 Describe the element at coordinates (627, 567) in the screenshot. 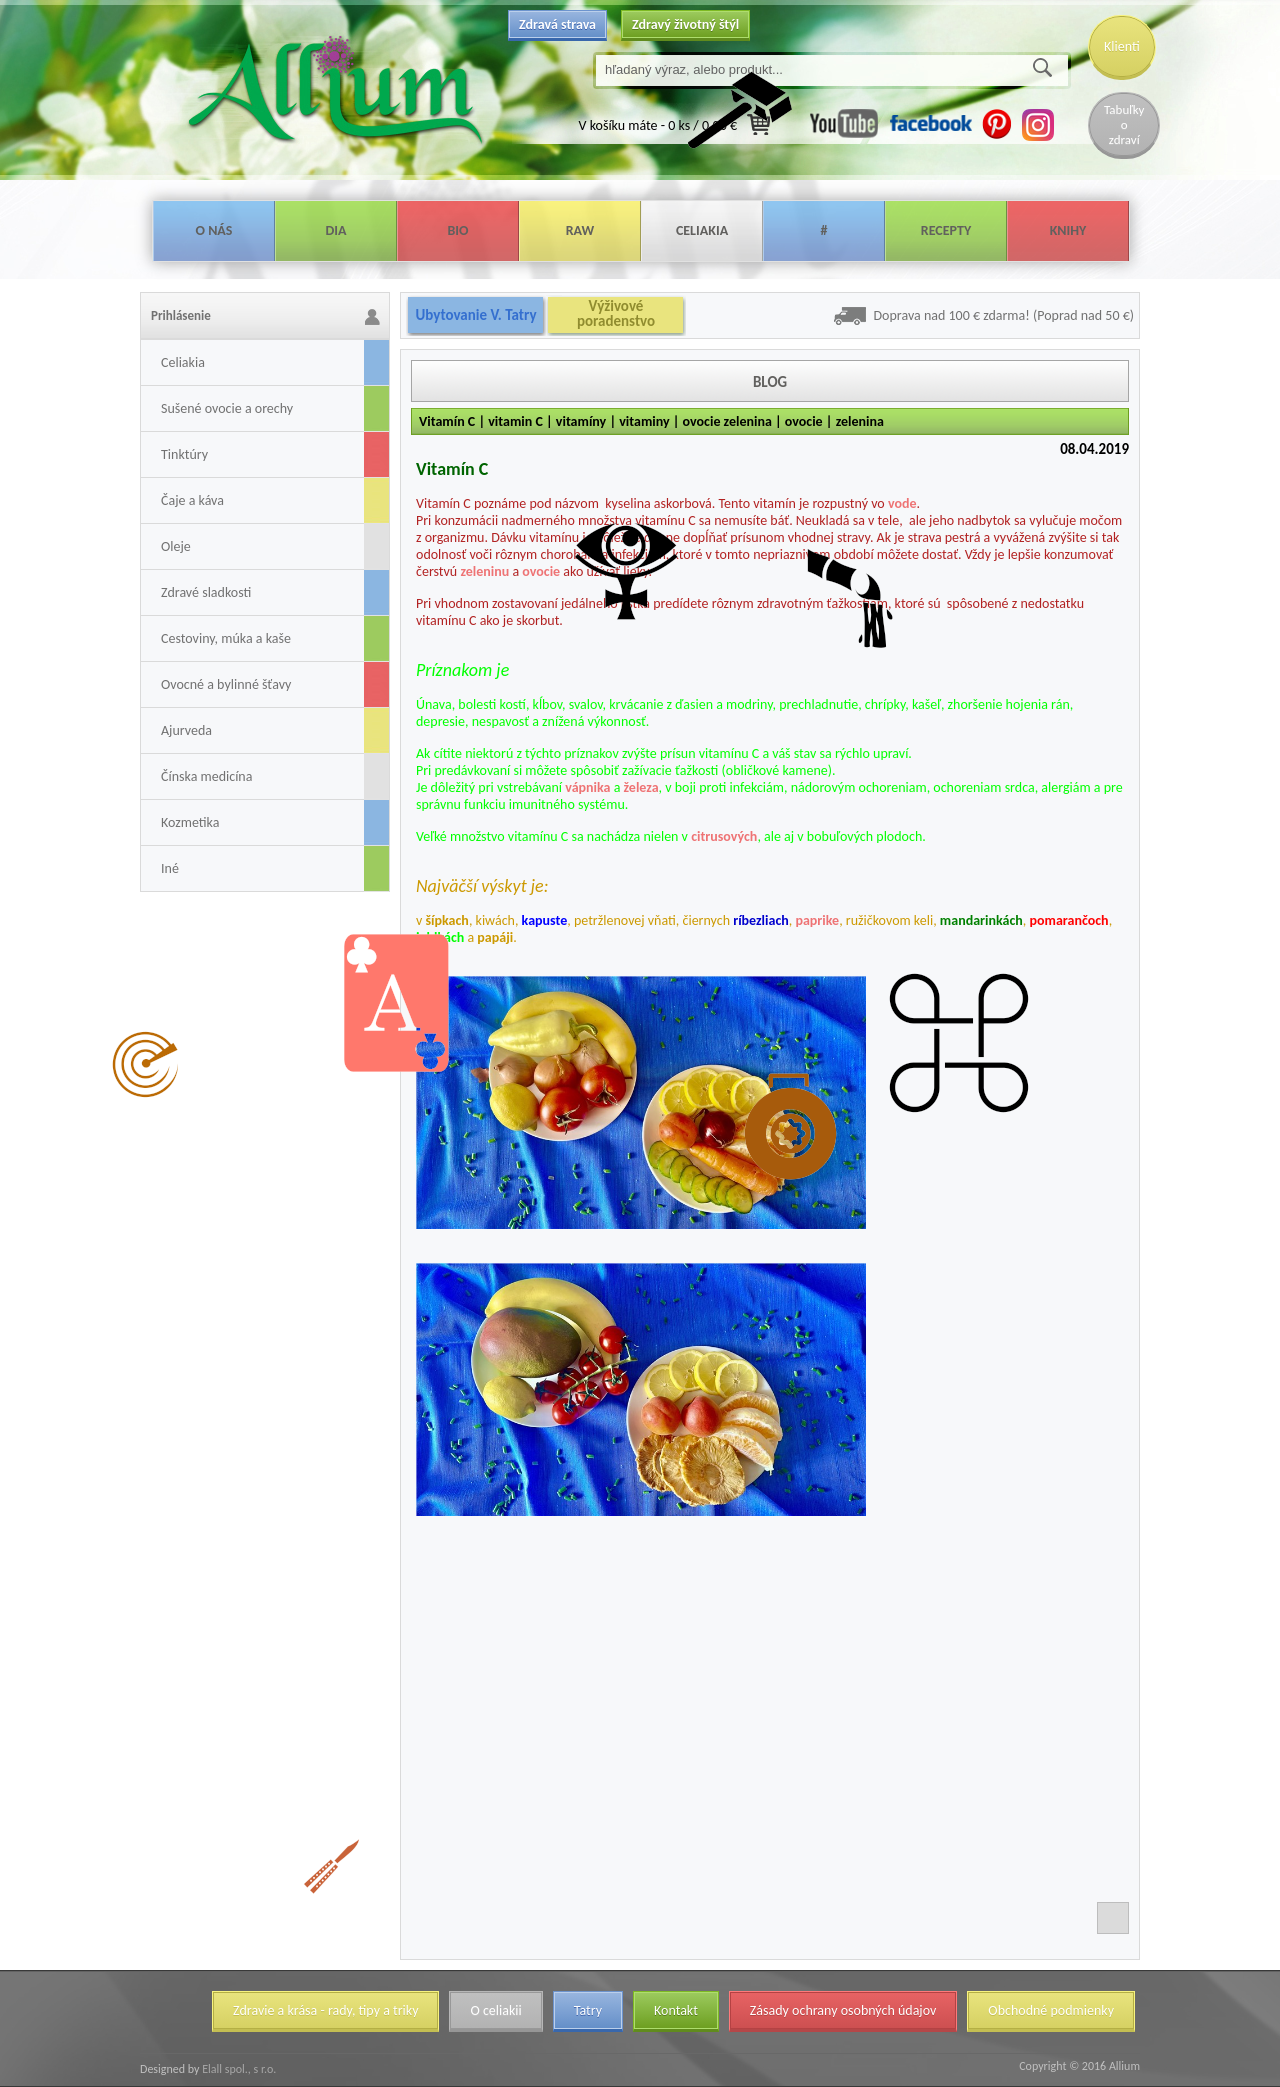

I see `view templar or crusader faction details` at that location.